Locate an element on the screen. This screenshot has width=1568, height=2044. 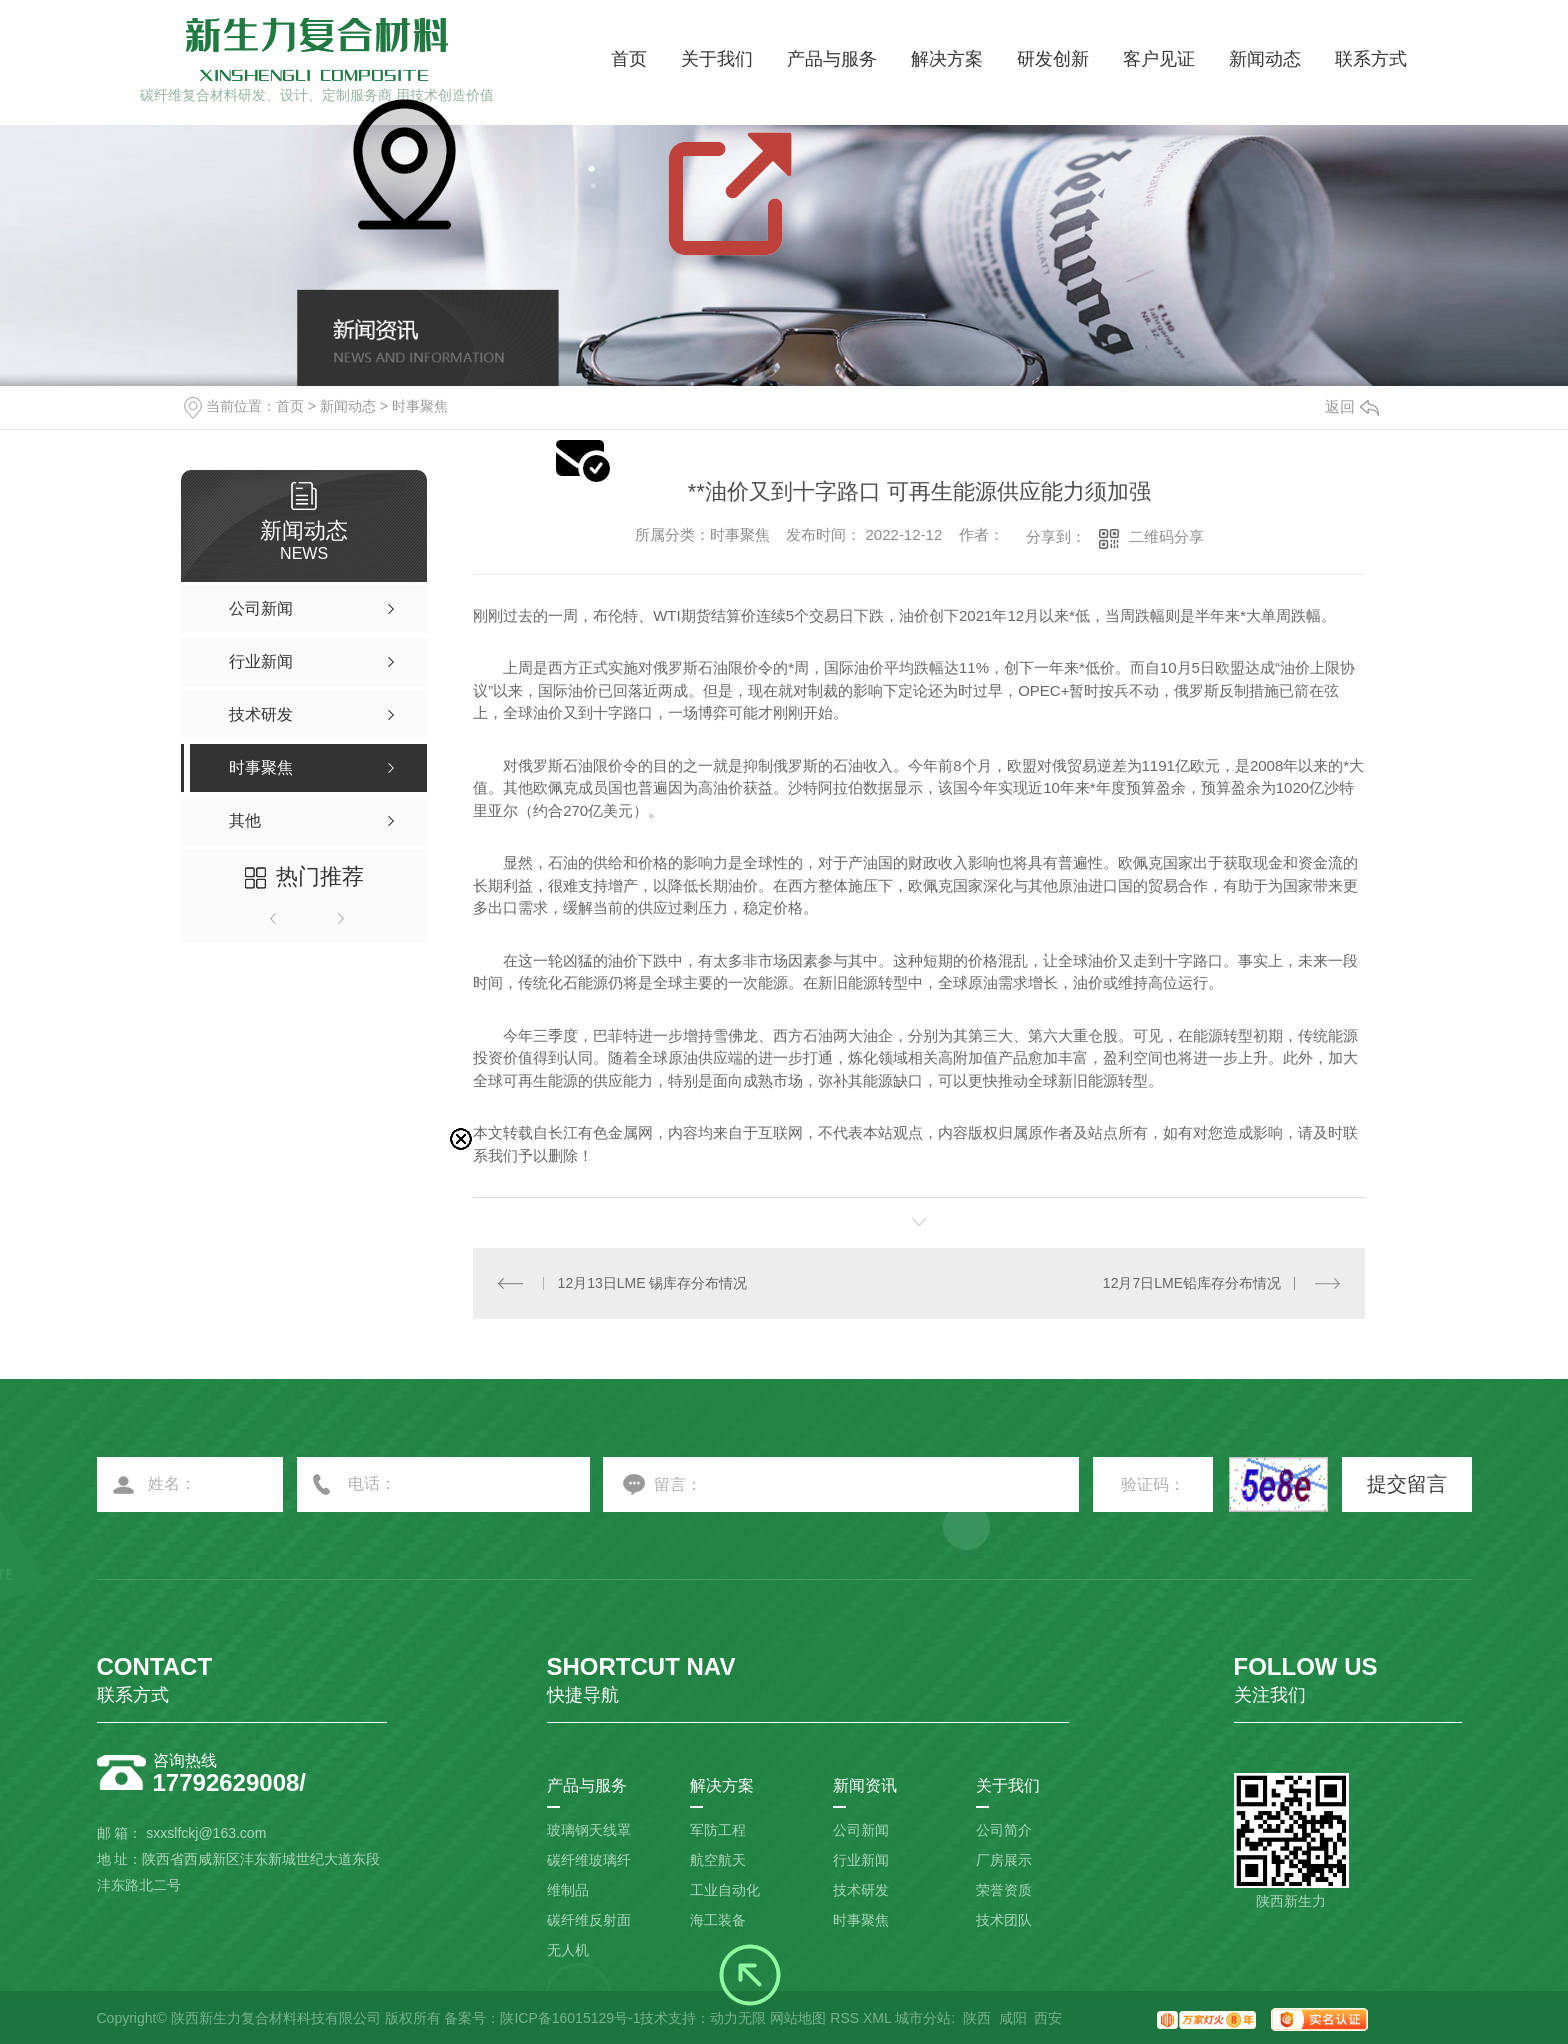
cancel or close the current action is located at coordinates (461, 1139).